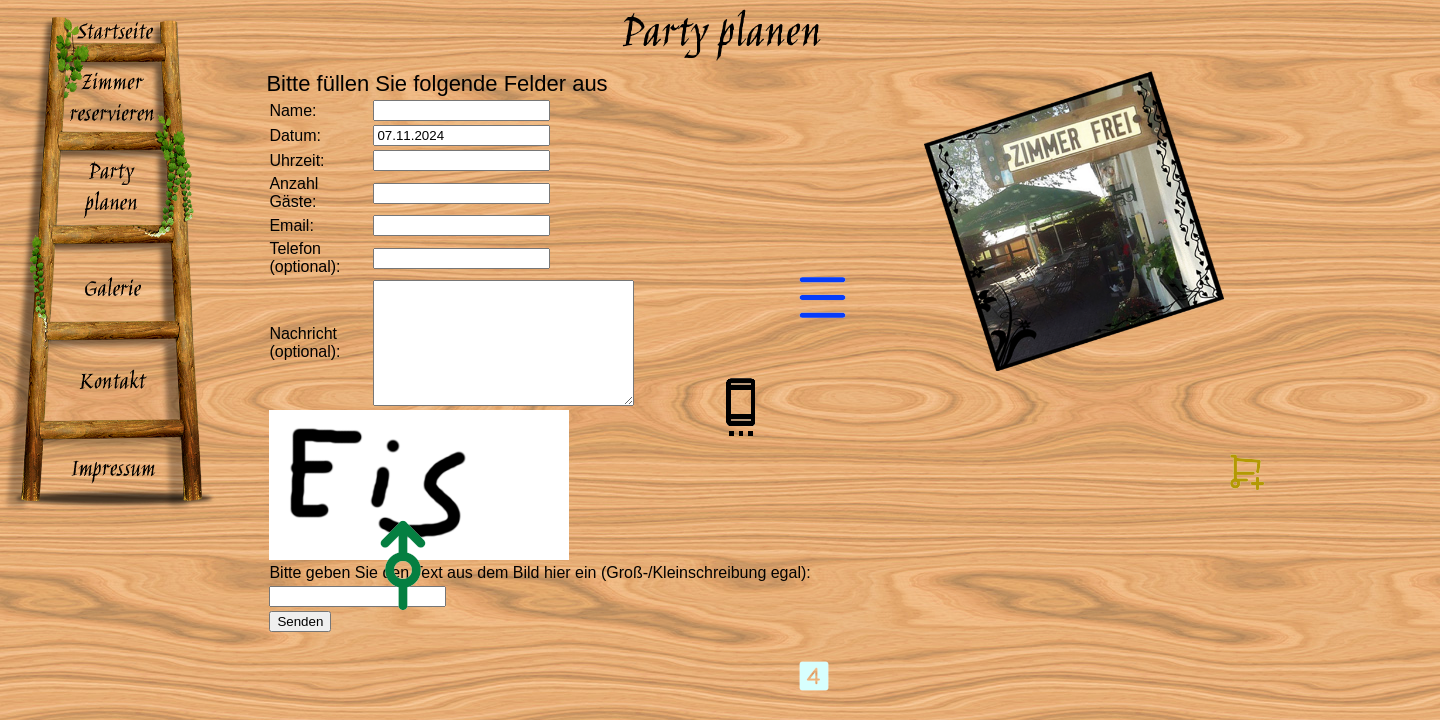  Describe the element at coordinates (814, 676) in the screenshot. I see `select or navigate to item number four` at that location.